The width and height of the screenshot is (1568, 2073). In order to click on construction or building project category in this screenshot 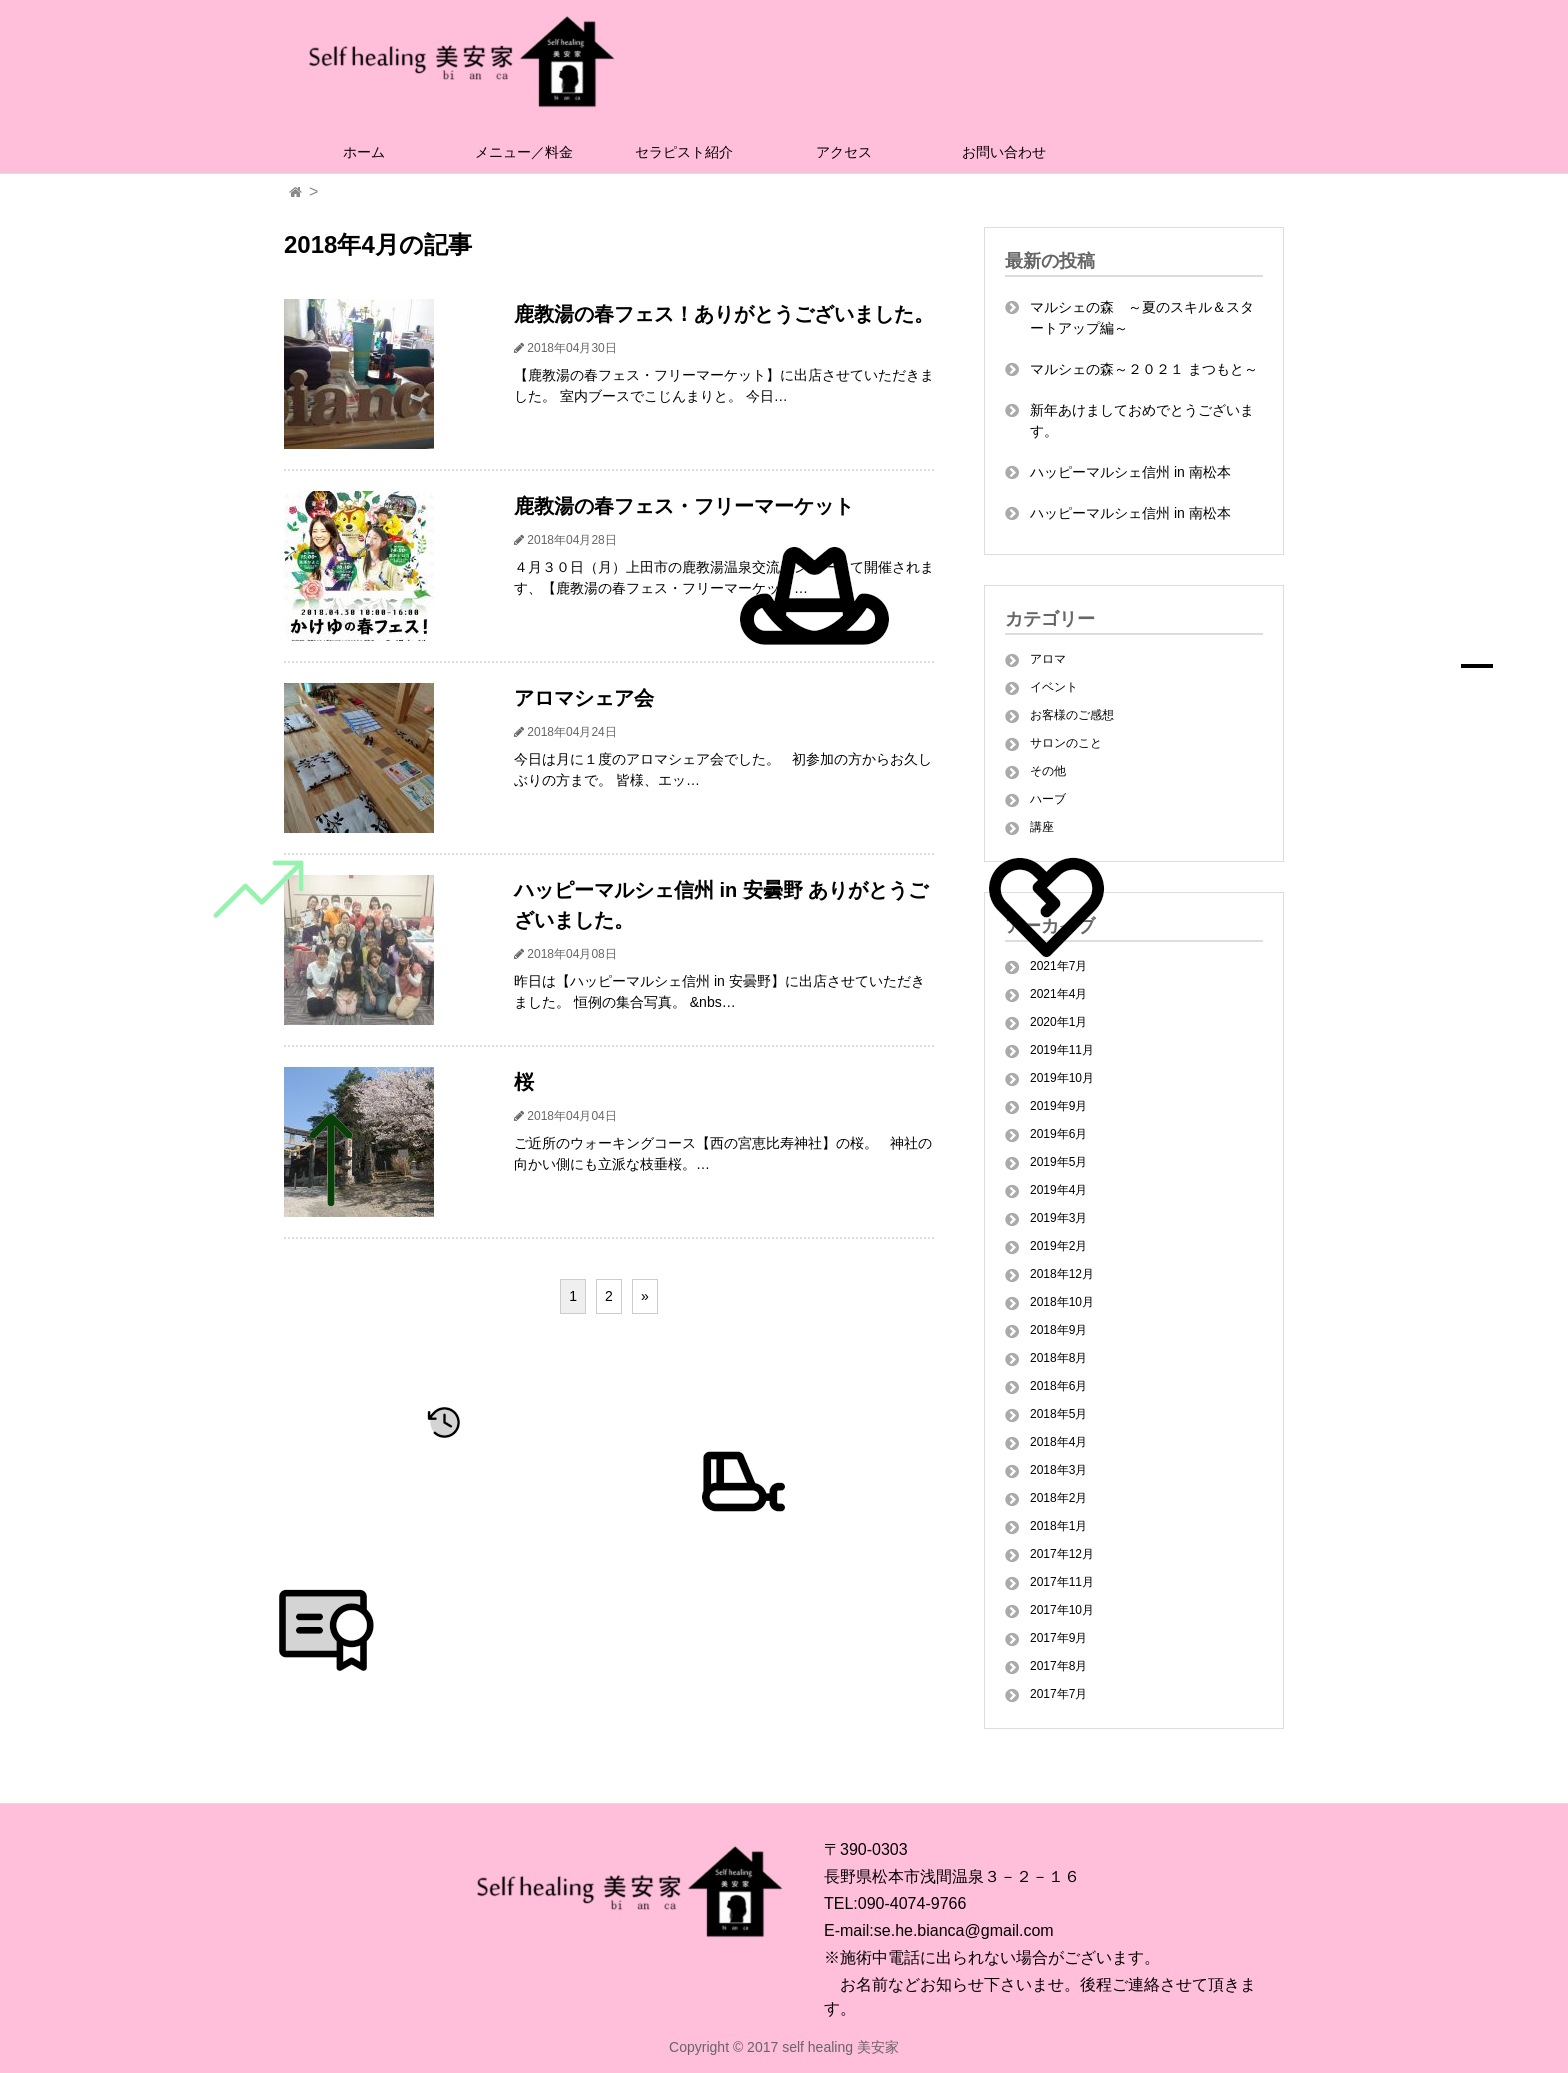, I will do `click(743, 1481)`.